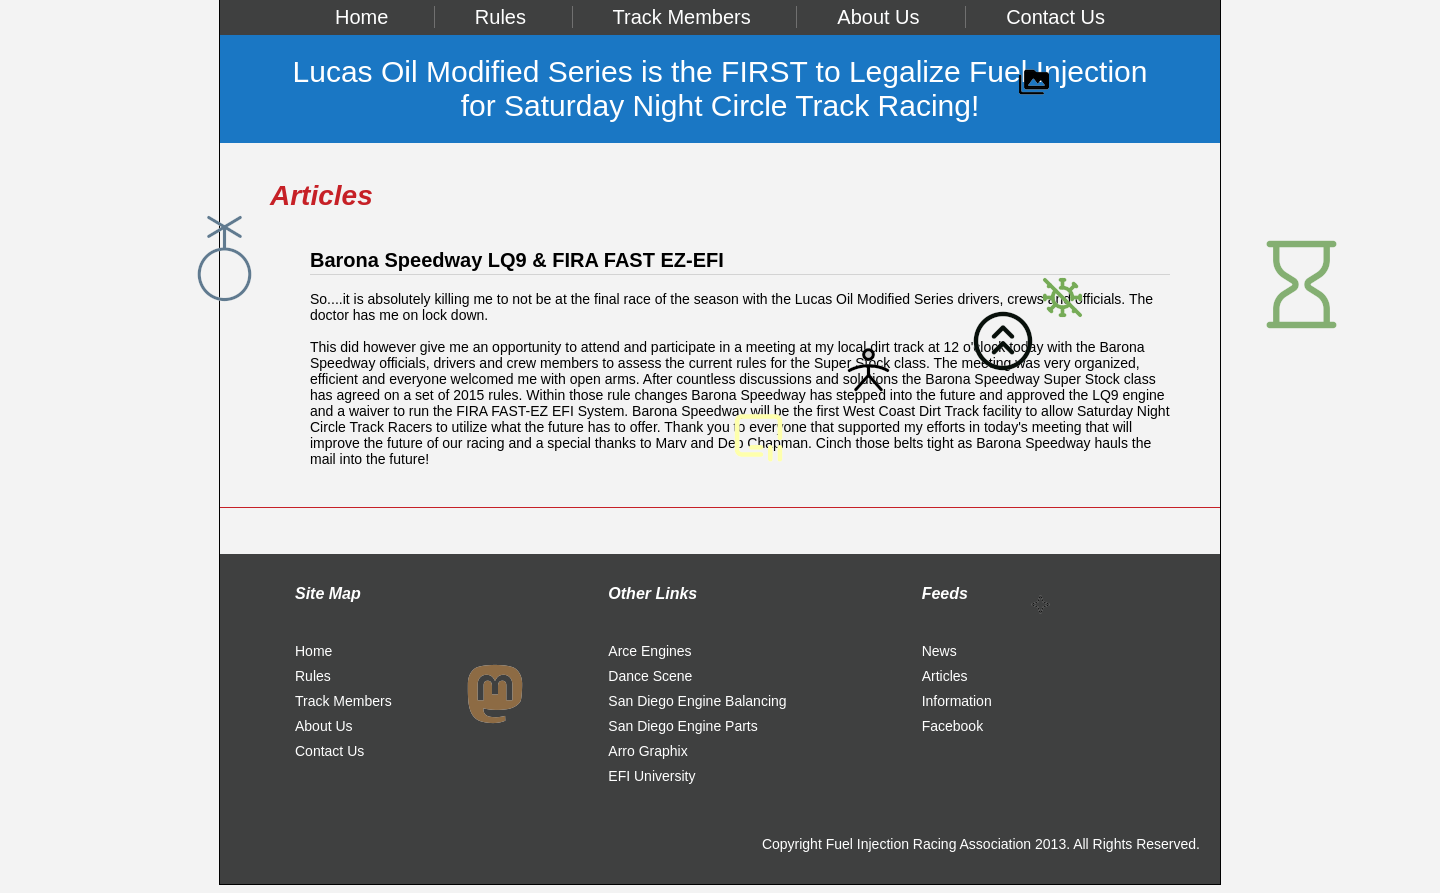 This screenshot has height=893, width=1440. I want to click on virus protection enabled or threat neutralized, so click(1062, 297).